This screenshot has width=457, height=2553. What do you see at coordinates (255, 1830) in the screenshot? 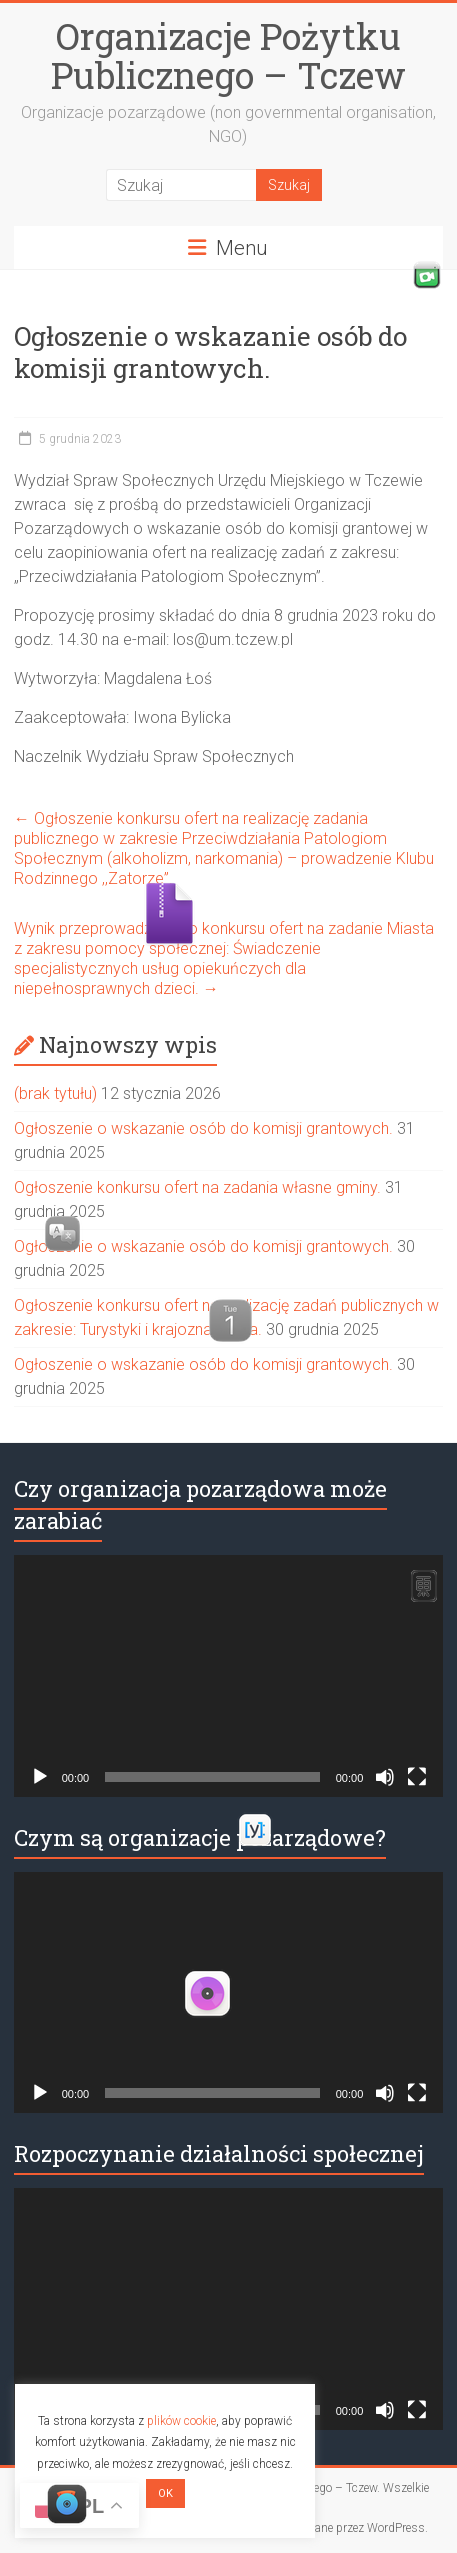
I see `open jupyter notebook for interactive python coding` at bounding box center [255, 1830].